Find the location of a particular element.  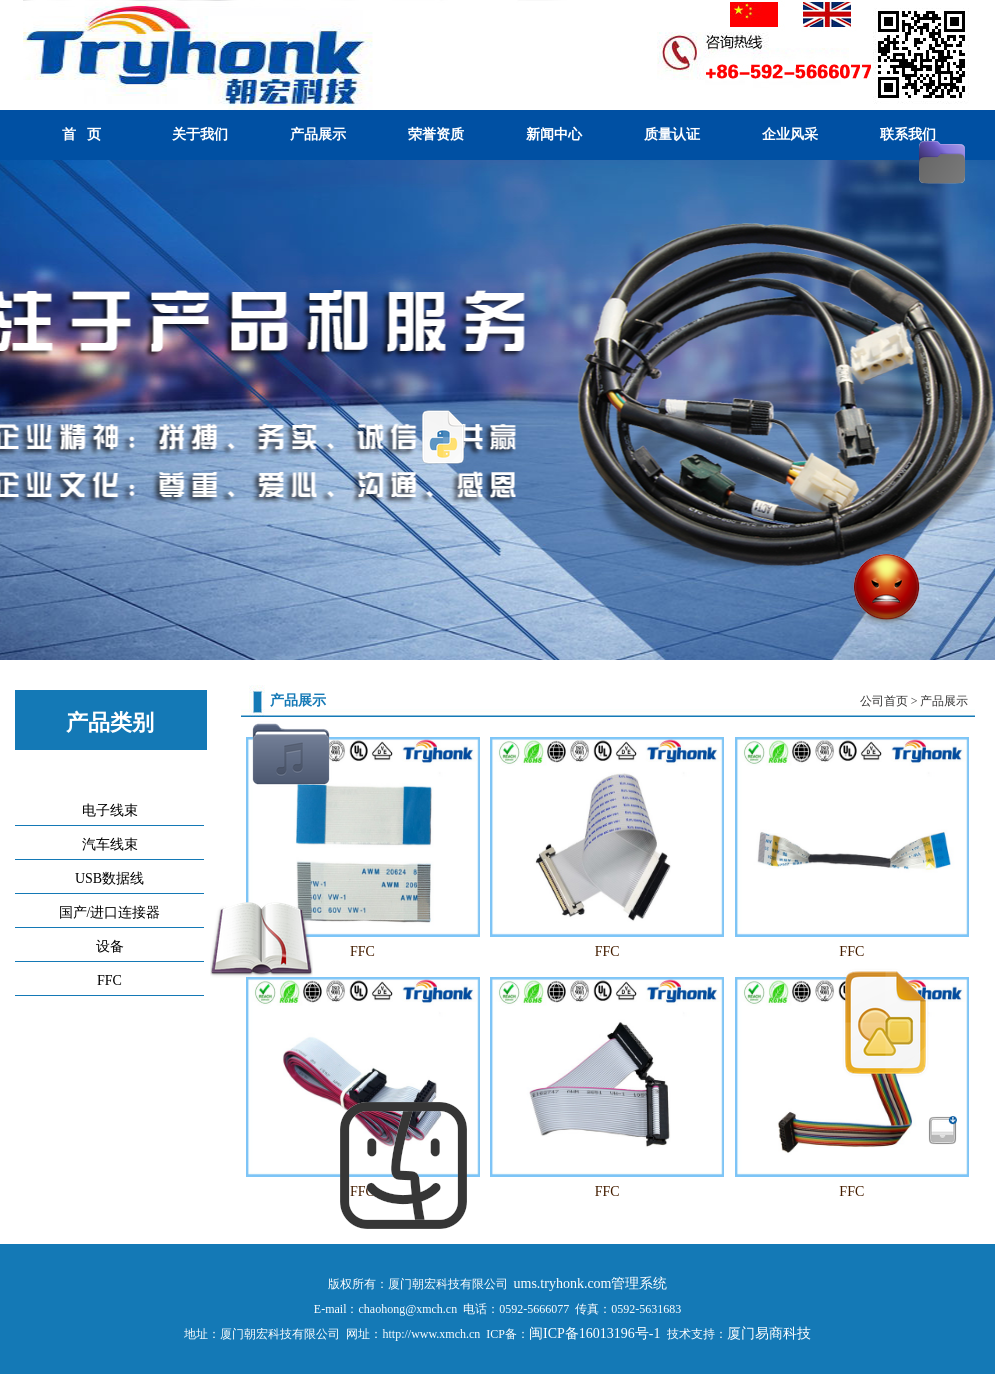

a python source code file is located at coordinates (443, 437).